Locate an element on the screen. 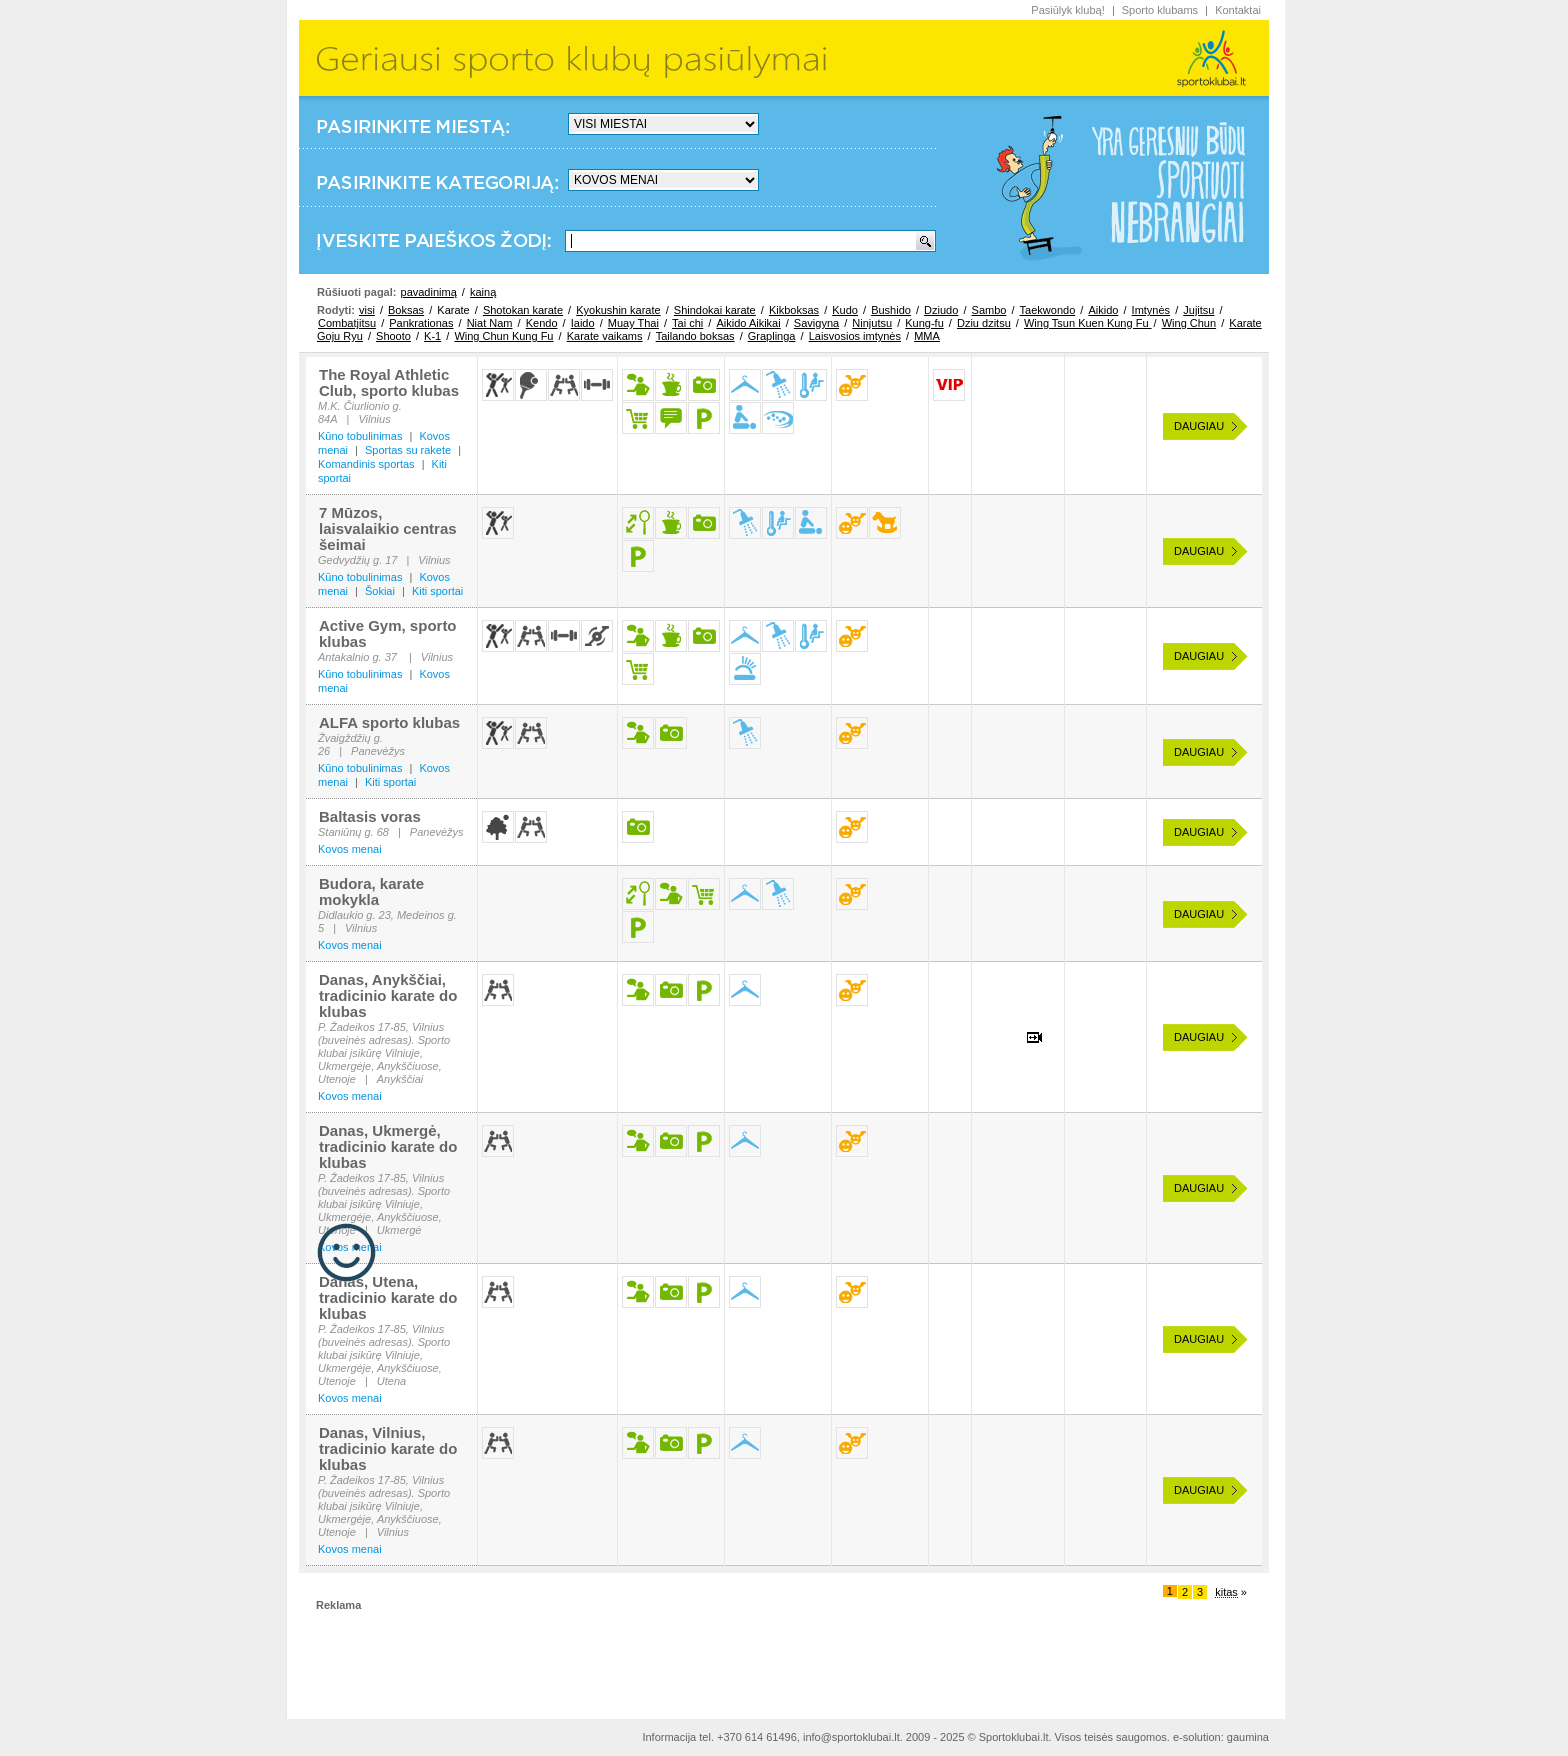 The image size is (1568, 1756). switch between front and rear camera during video is located at coordinates (1034, 1037).